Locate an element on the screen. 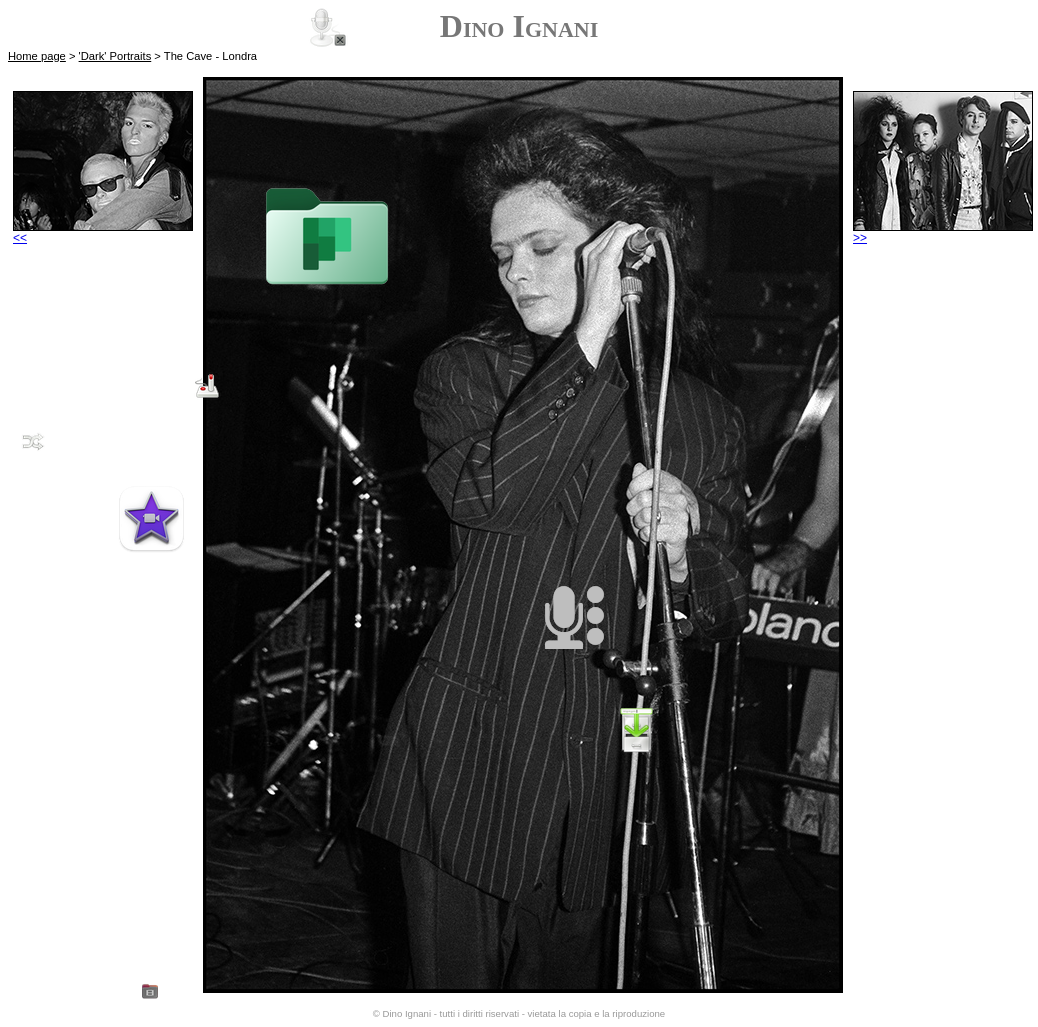 Image resolution: width=1038 pixels, height=1027 pixels. shuffle playlist or music queue is located at coordinates (33, 441).